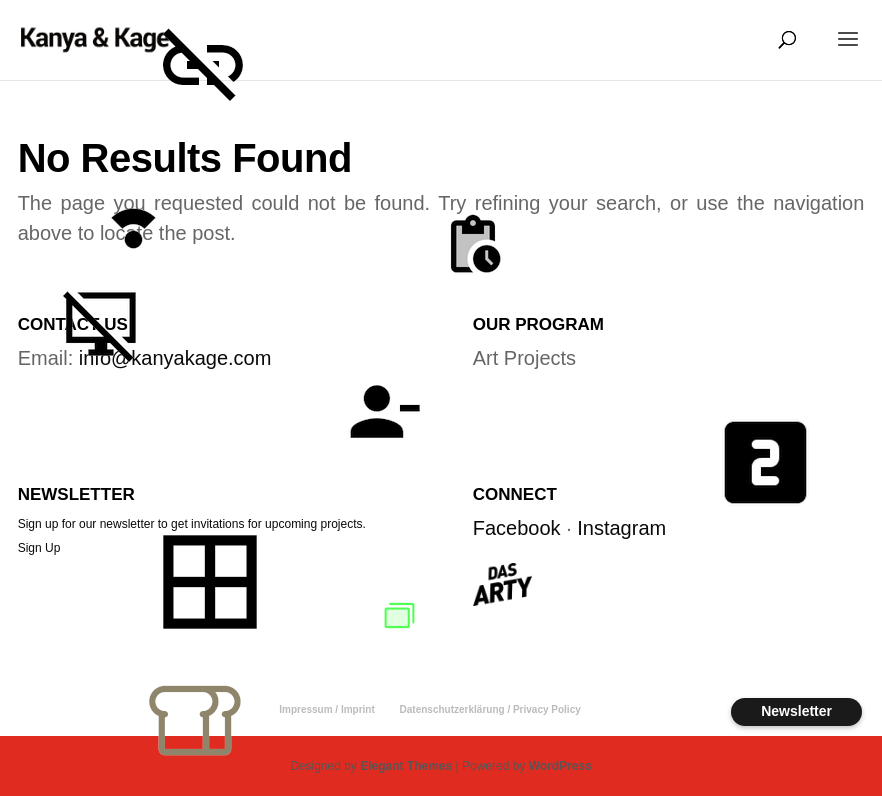 This screenshot has height=796, width=882. What do you see at coordinates (210, 582) in the screenshot?
I see `apply borders to all sides of a cell or table` at bounding box center [210, 582].